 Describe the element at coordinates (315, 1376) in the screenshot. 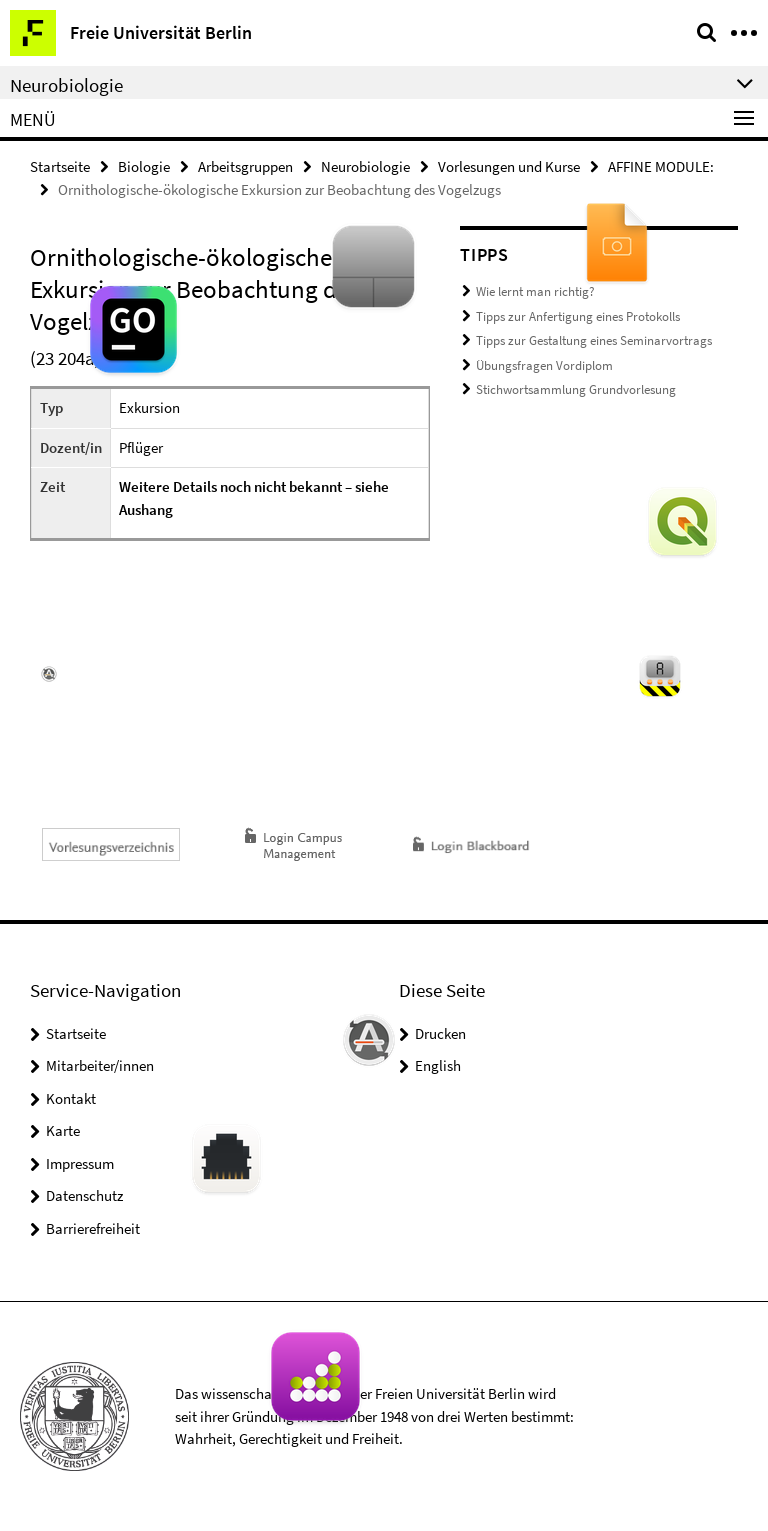

I see `launch the four in a row game app` at that location.